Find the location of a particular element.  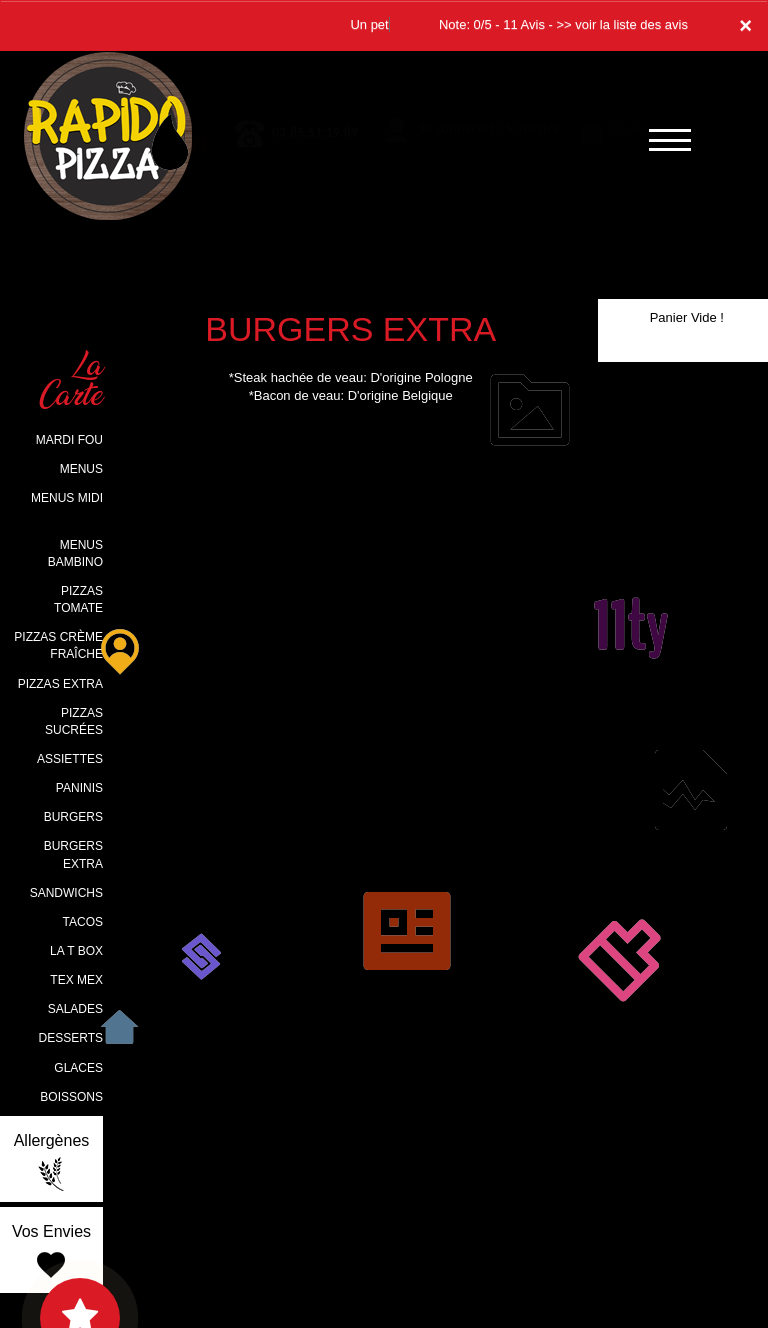

open news feed is located at coordinates (407, 931).